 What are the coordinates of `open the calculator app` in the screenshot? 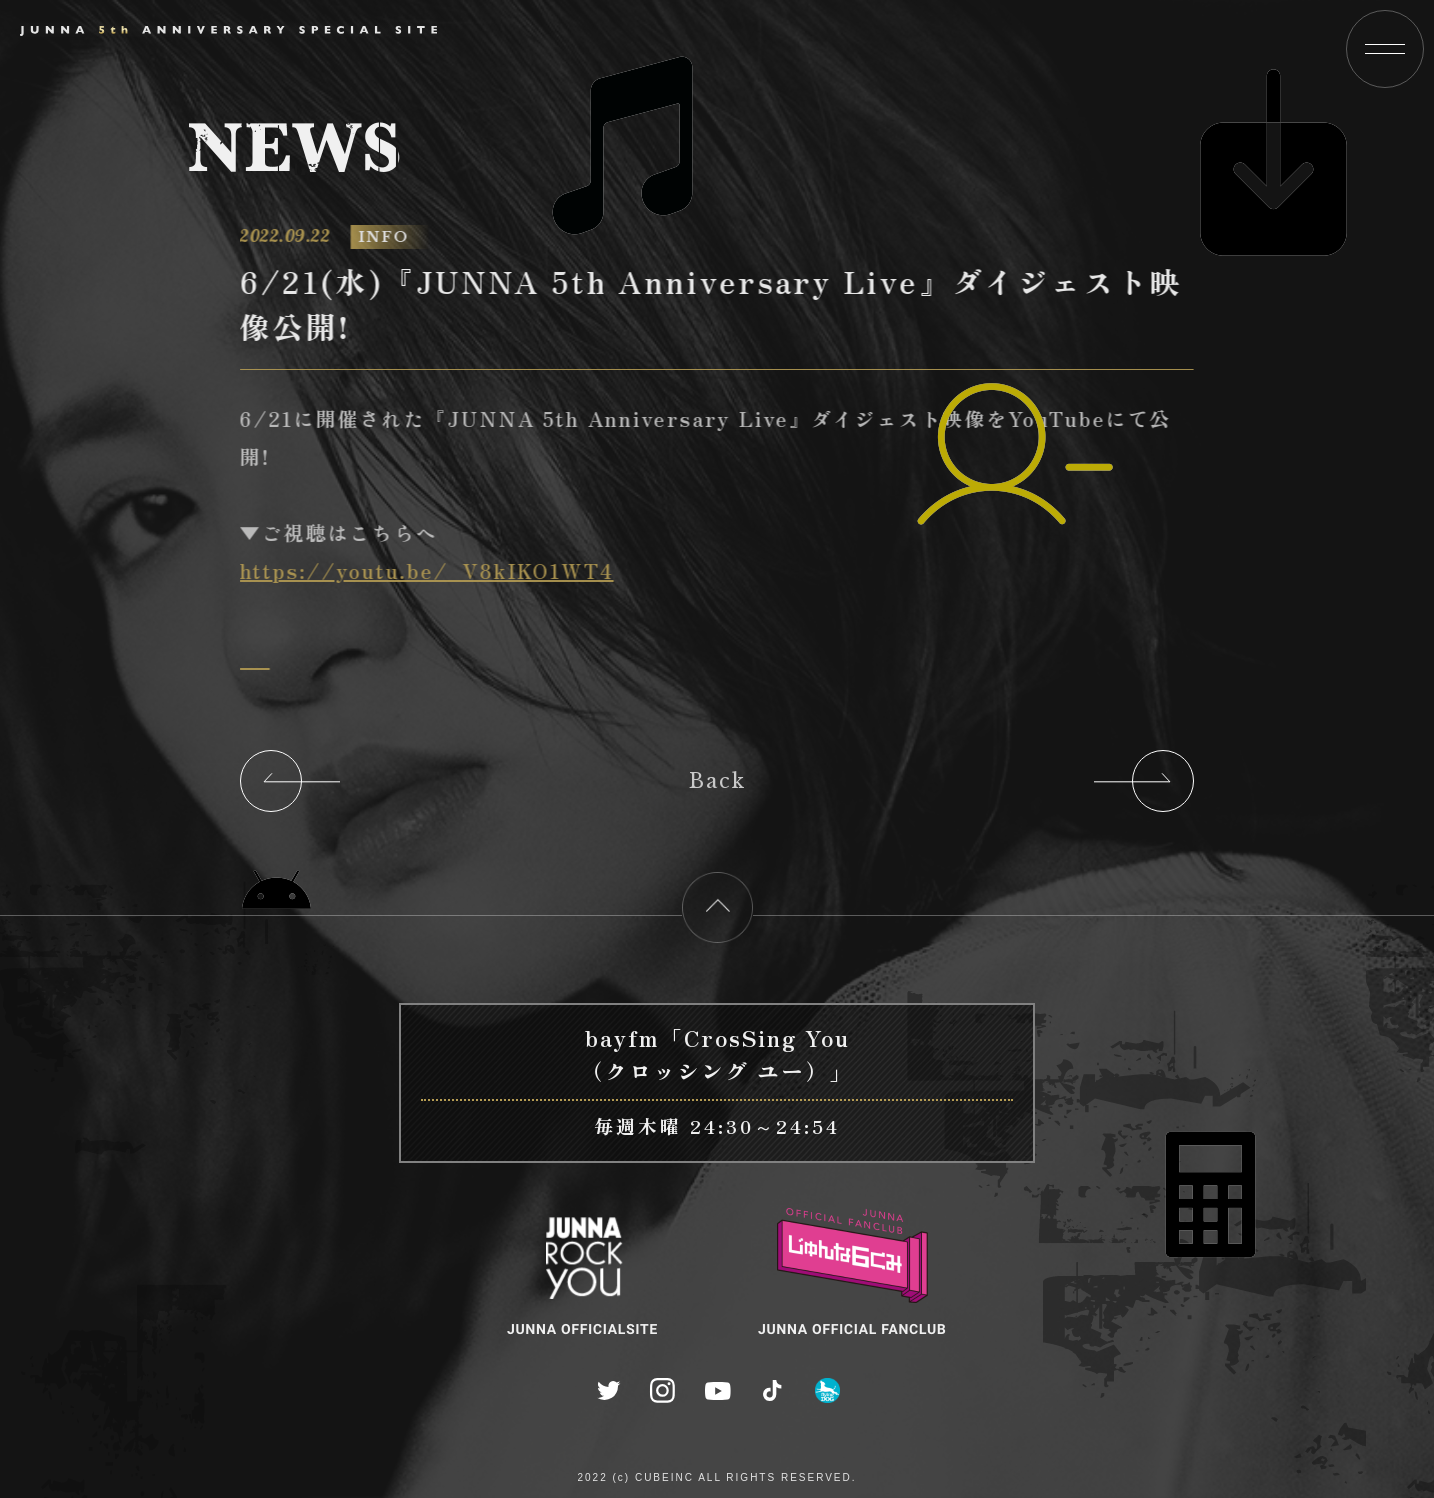 It's located at (1210, 1194).